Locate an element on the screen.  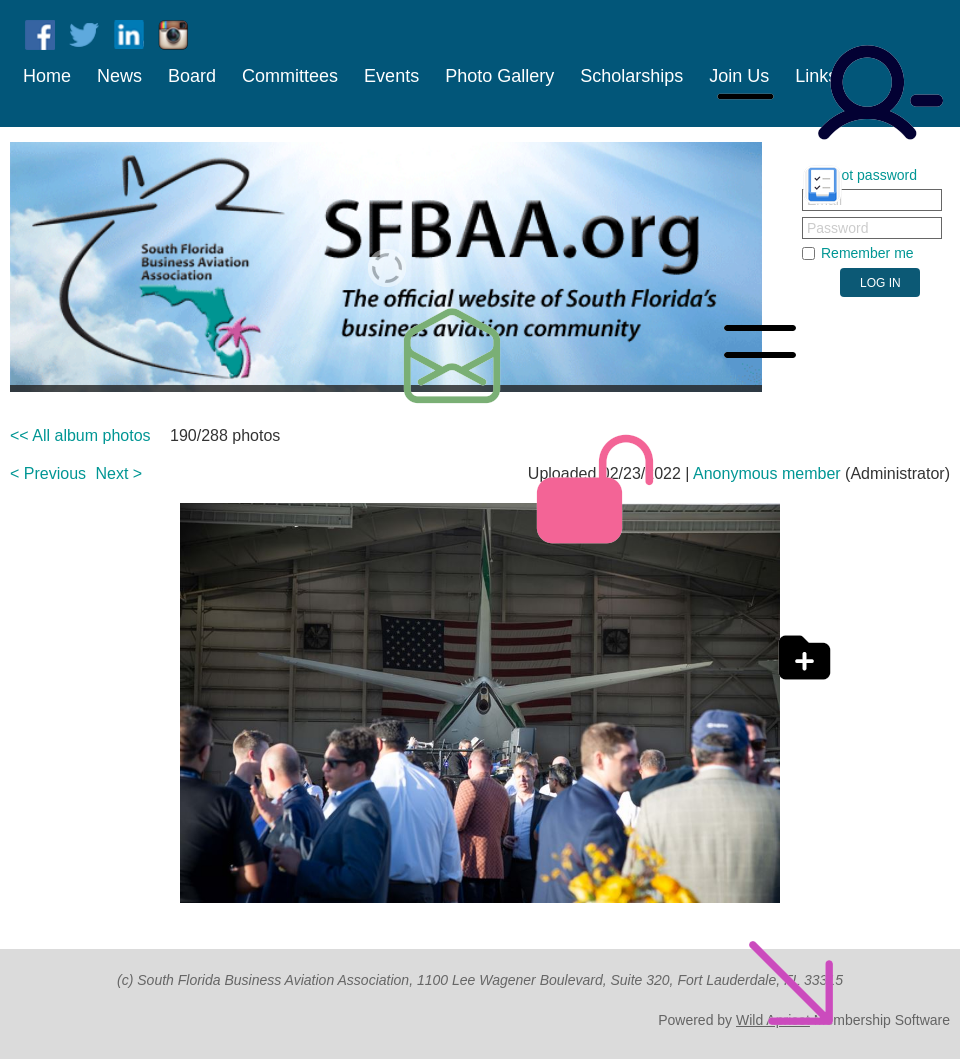
remove a user or contact is located at coordinates (877, 96).